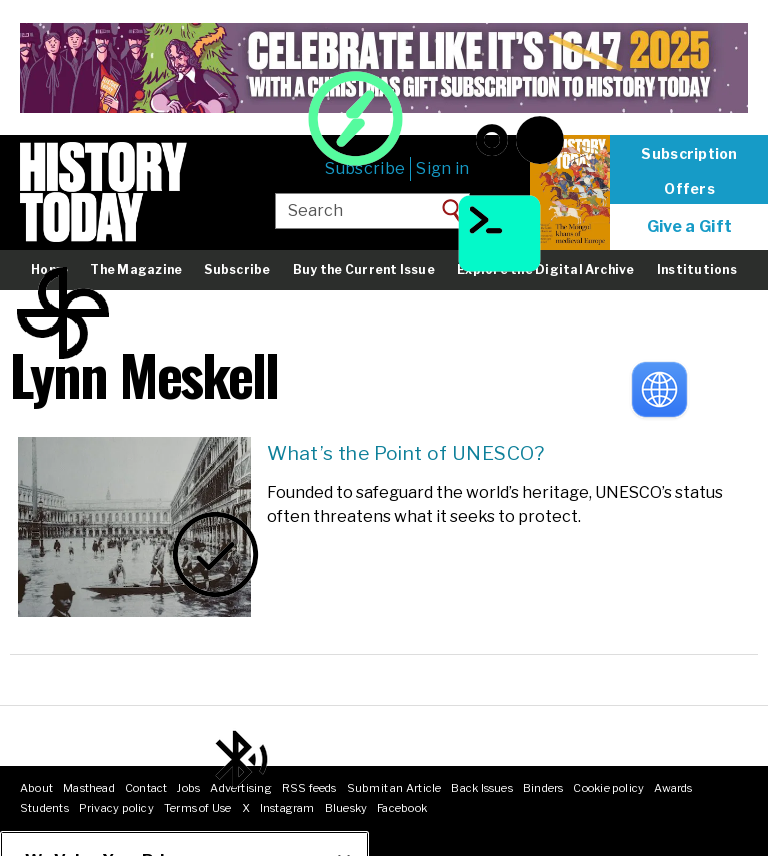 The image size is (768, 856). I want to click on enable HDR strong mode for photos, so click(520, 140).